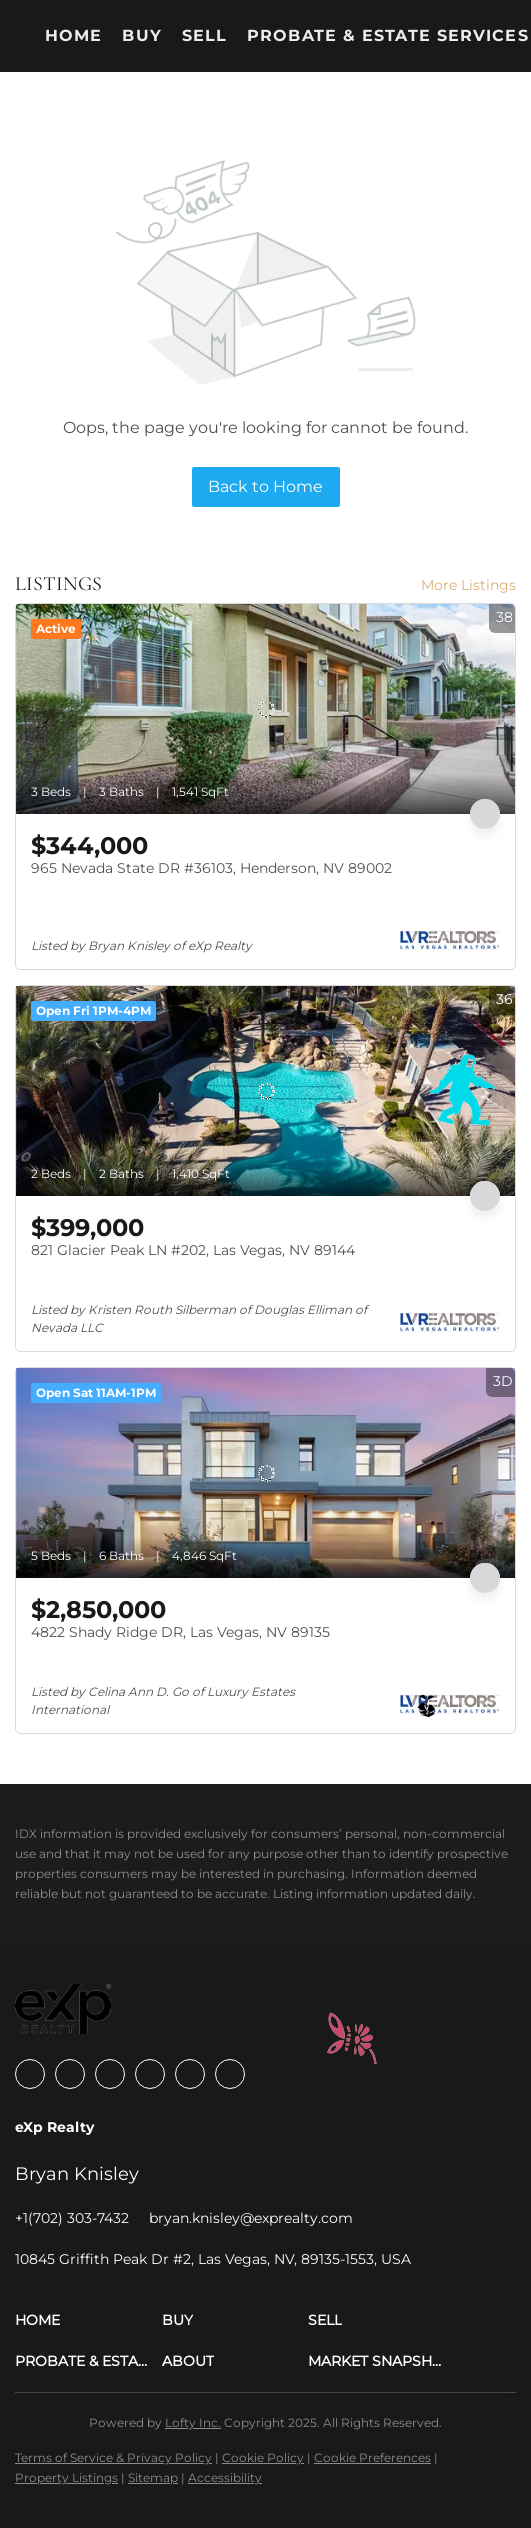 The height and width of the screenshot is (2528, 531). What do you see at coordinates (351, 2038) in the screenshot?
I see `access garden or nature-themed game content` at bounding box center [351, 2038].